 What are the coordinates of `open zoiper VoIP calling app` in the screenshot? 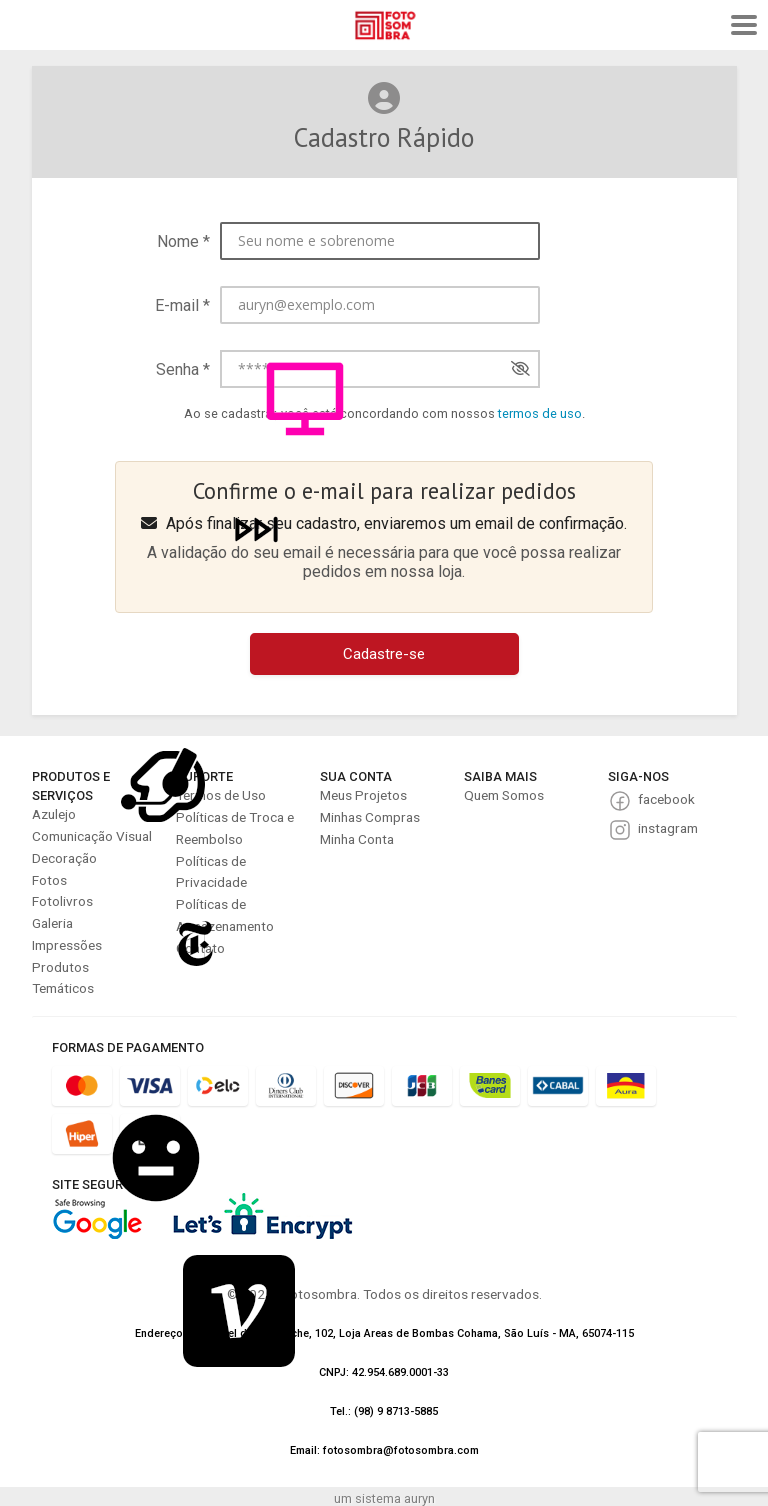 It's located at (163, 785).